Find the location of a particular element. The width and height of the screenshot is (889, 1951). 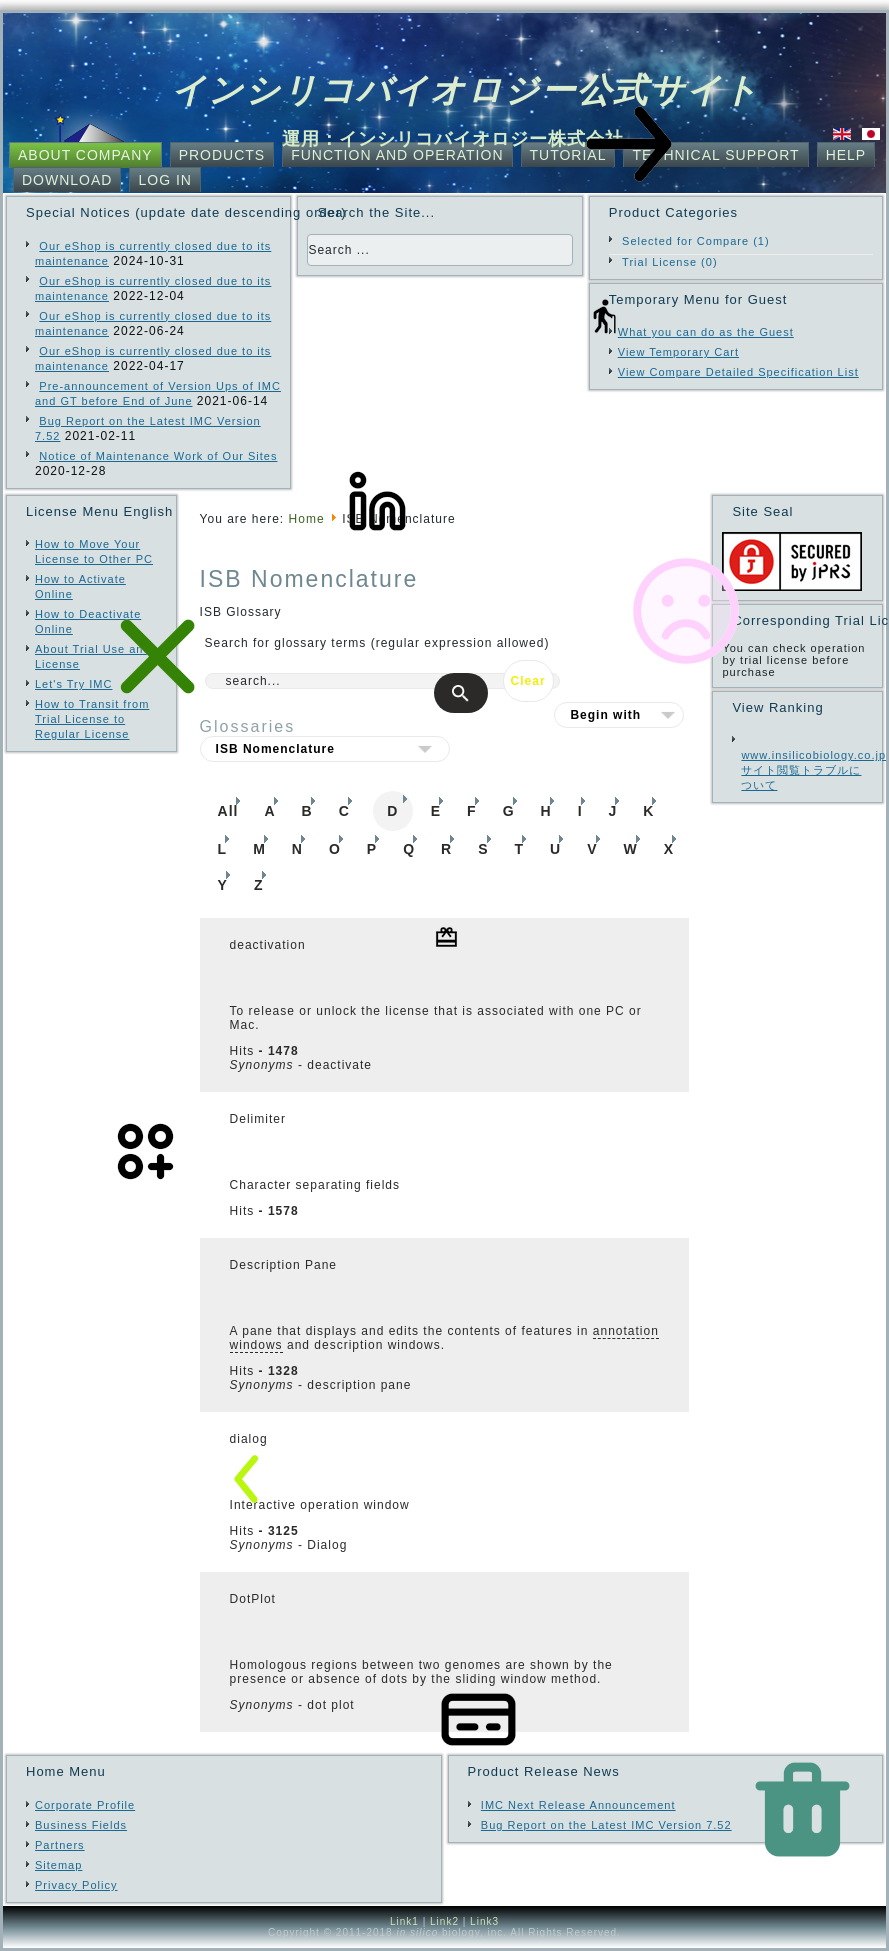

delete selected item is located at coordinates (802, 1809).